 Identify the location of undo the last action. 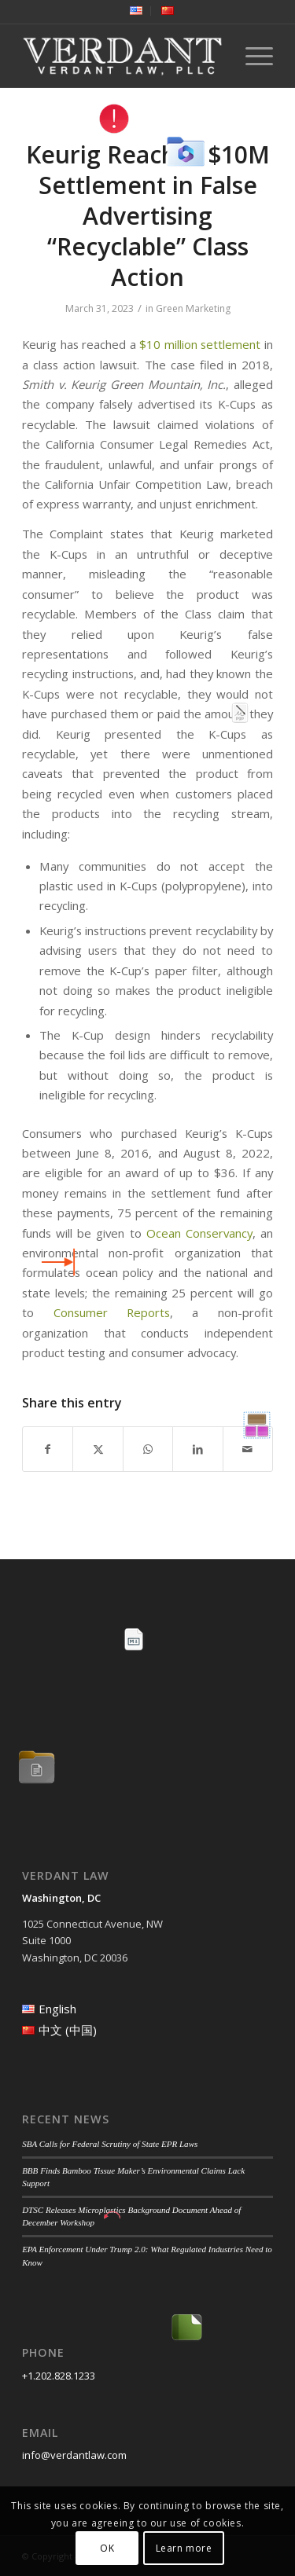
(112, 2215).